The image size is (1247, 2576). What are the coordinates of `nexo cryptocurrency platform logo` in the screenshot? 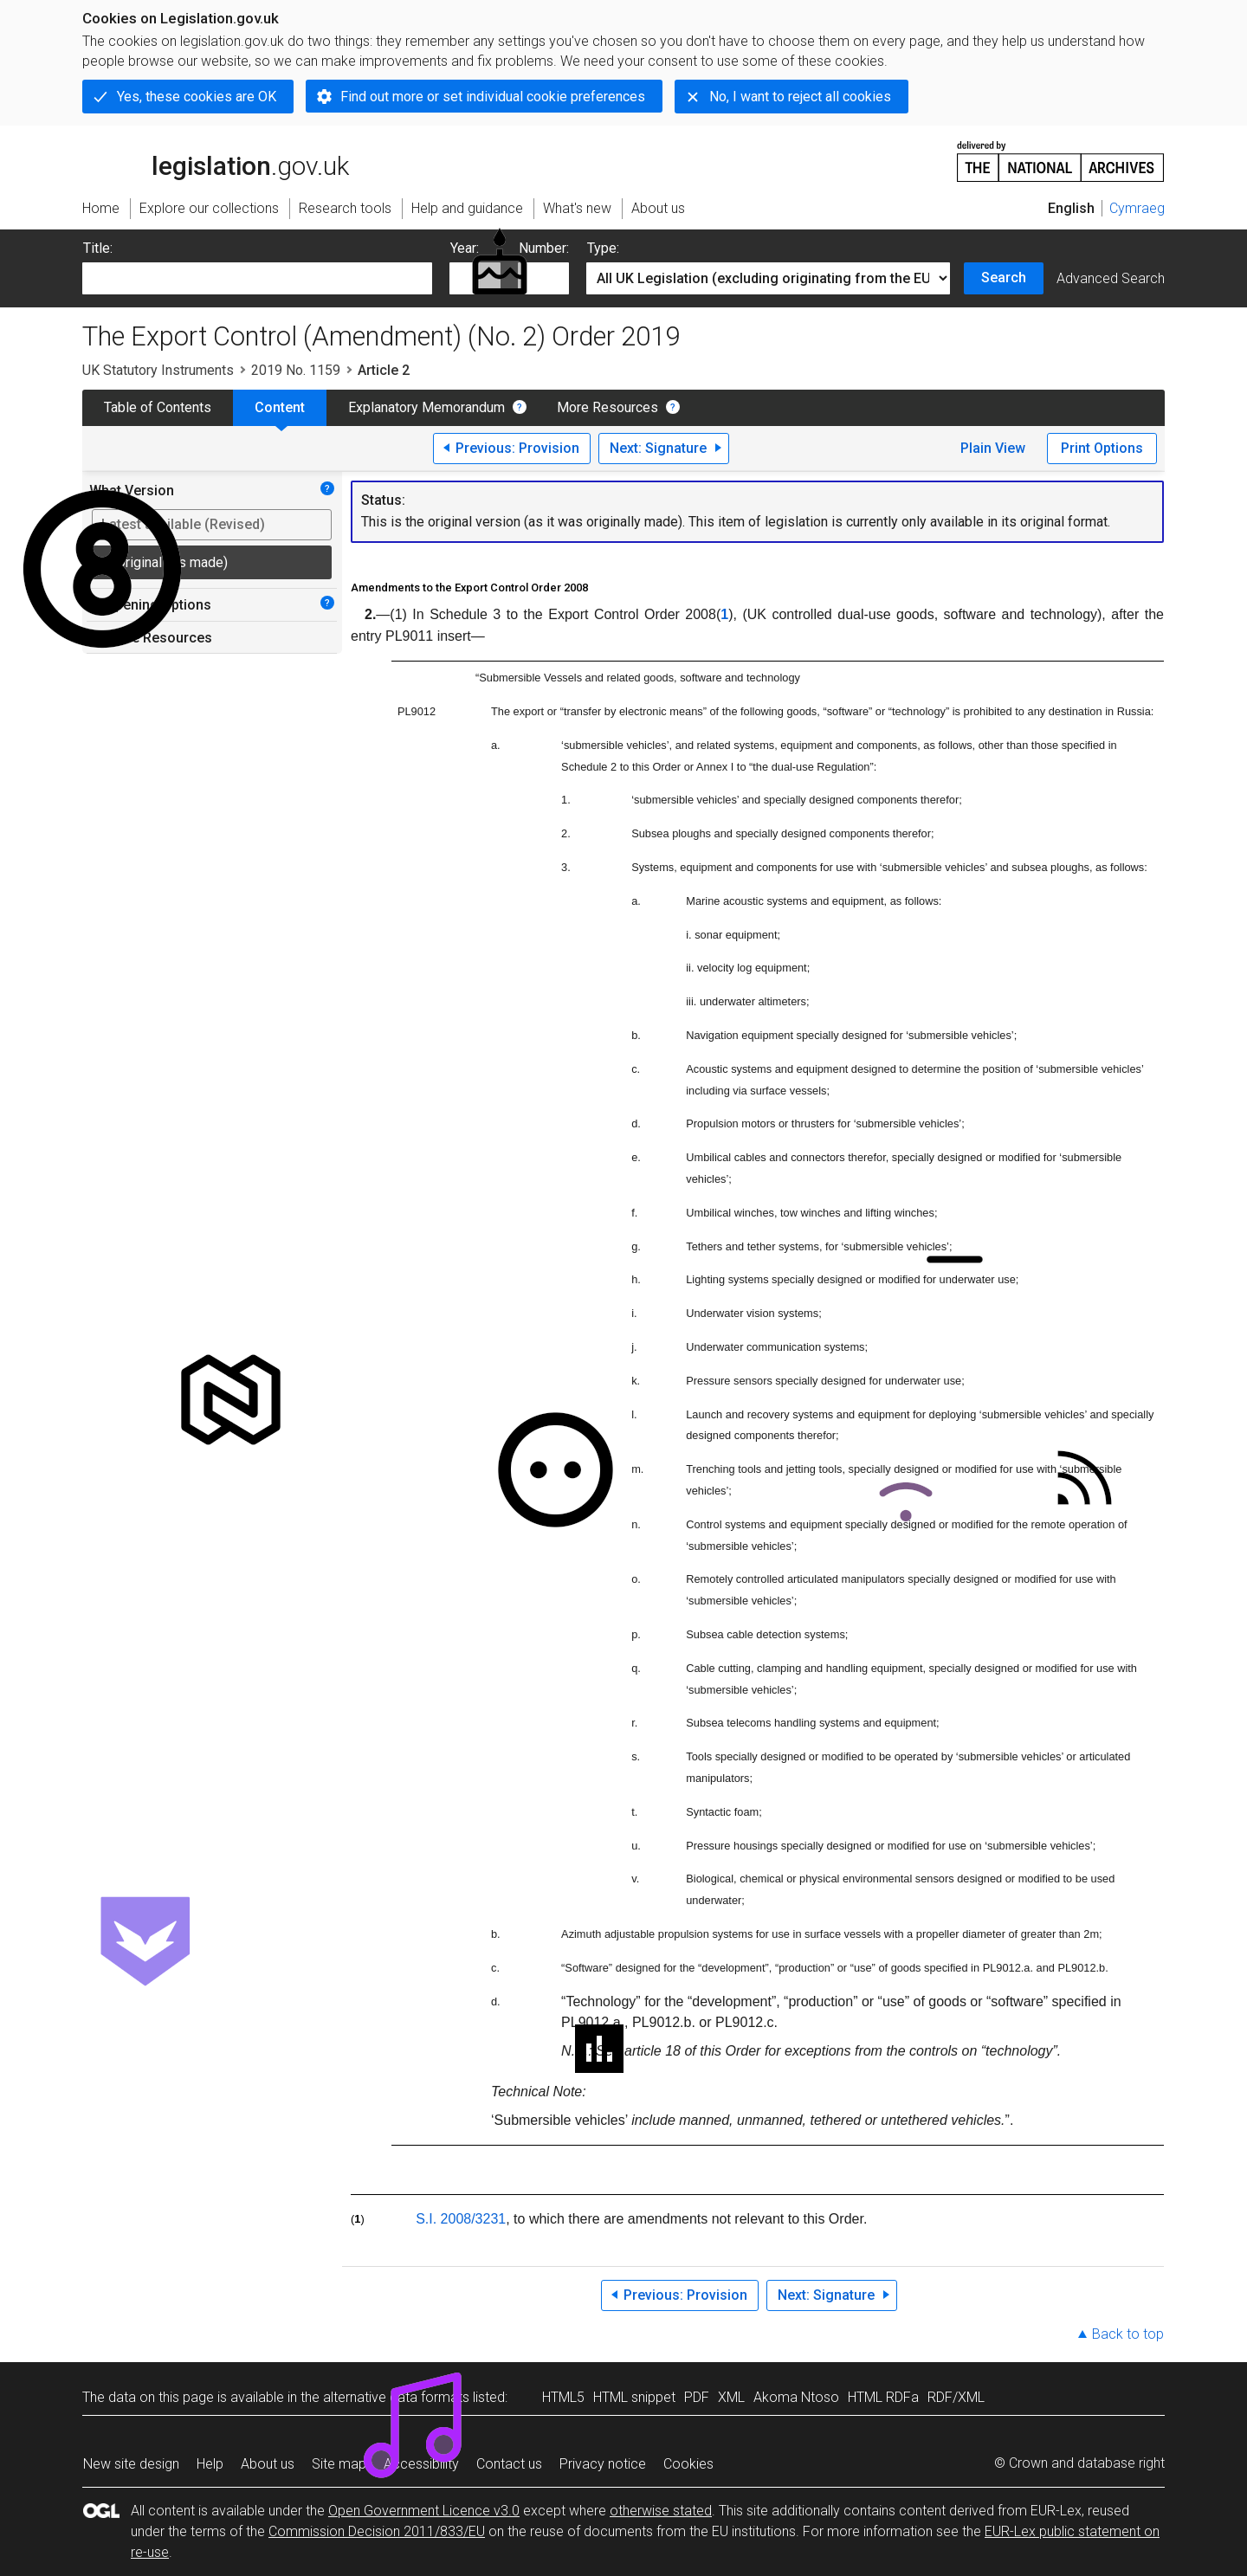 It's located at (230, 1399).